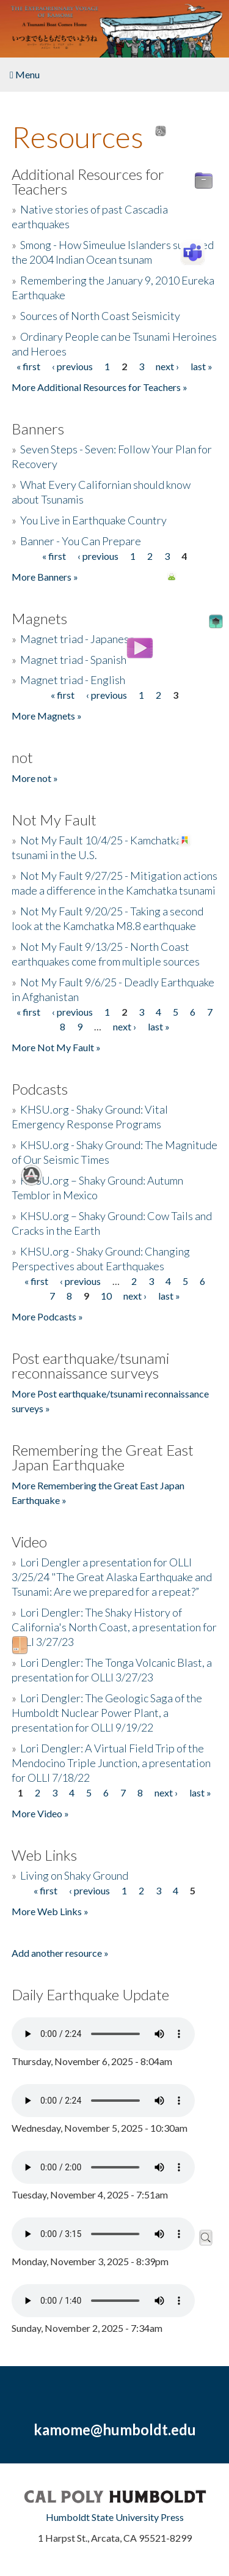 This screenshot has height=2576, width=229. I want to click on open totem video player, so click(140, 648).